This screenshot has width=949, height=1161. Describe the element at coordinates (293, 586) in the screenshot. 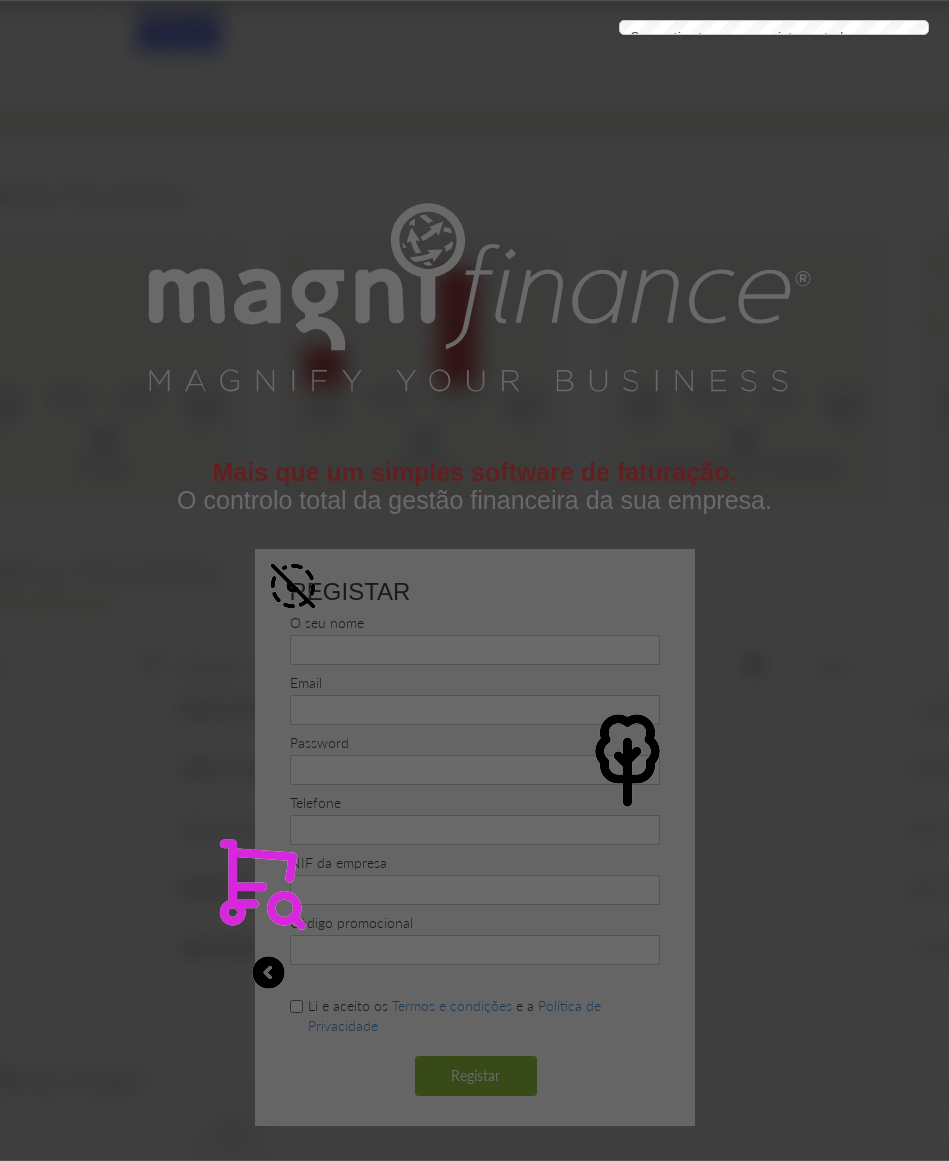

I see `disable tilt-shift effect` at that location.